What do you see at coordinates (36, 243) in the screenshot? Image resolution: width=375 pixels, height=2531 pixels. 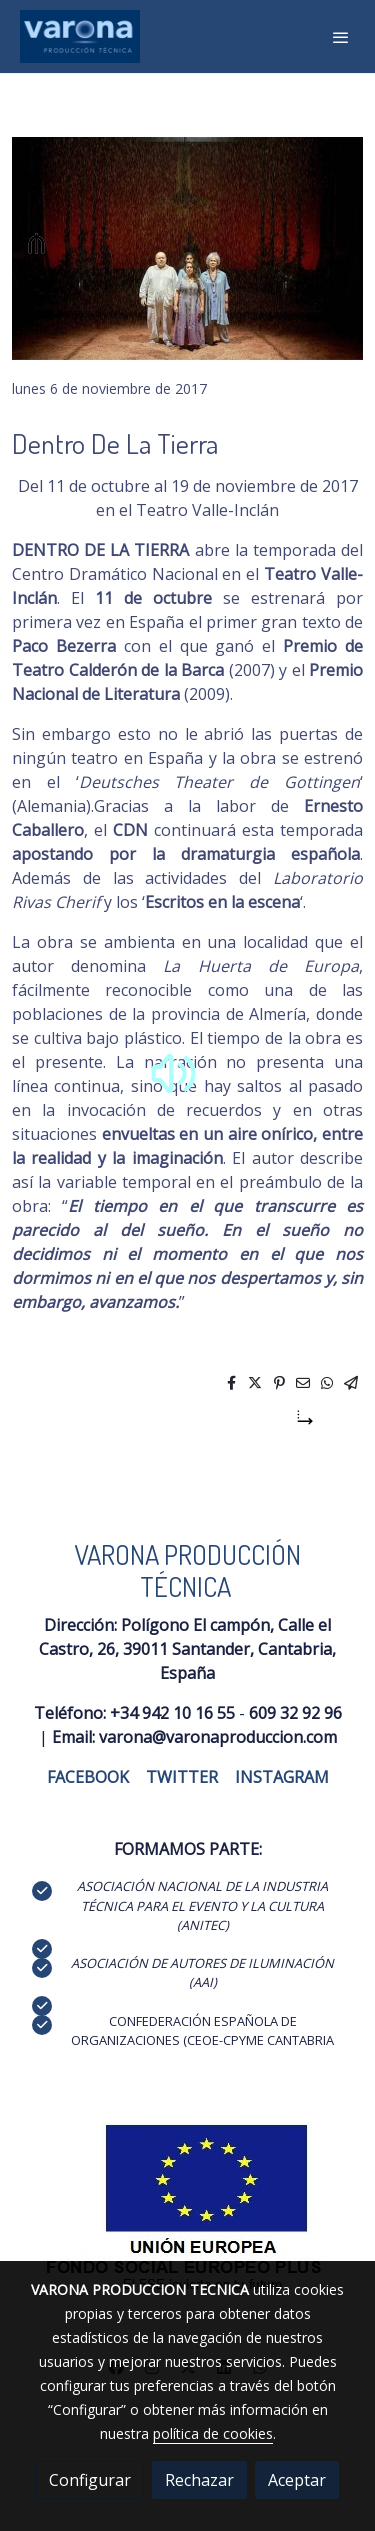 I see `indicates azerbaijani manat currency` at bounding box center [36, 243].